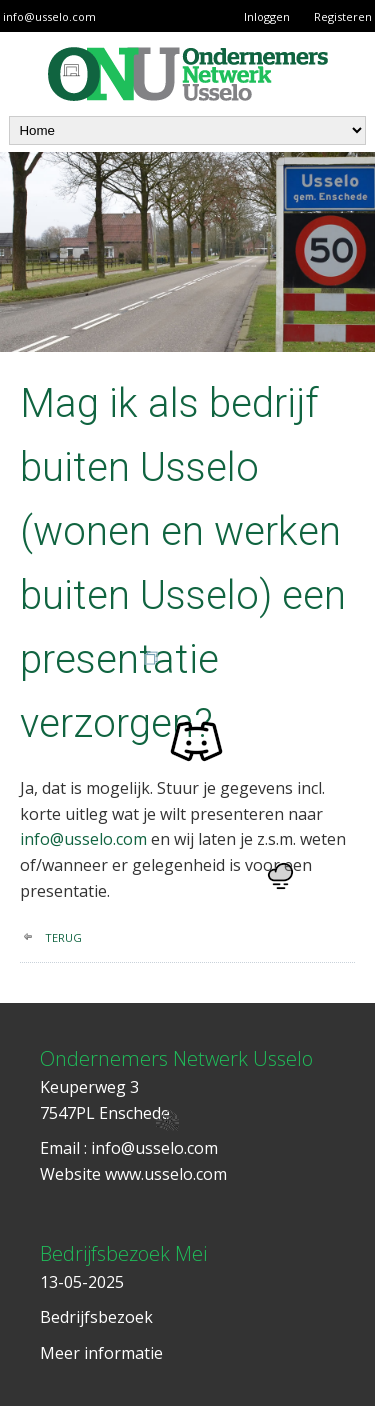 Image resolution: width=375 pixels, height=1406 pixels. What do you see at coordinates (280, 875) in the screenshot?
I see `indicates foggy weather conditions` at bounding box center [280, 875].